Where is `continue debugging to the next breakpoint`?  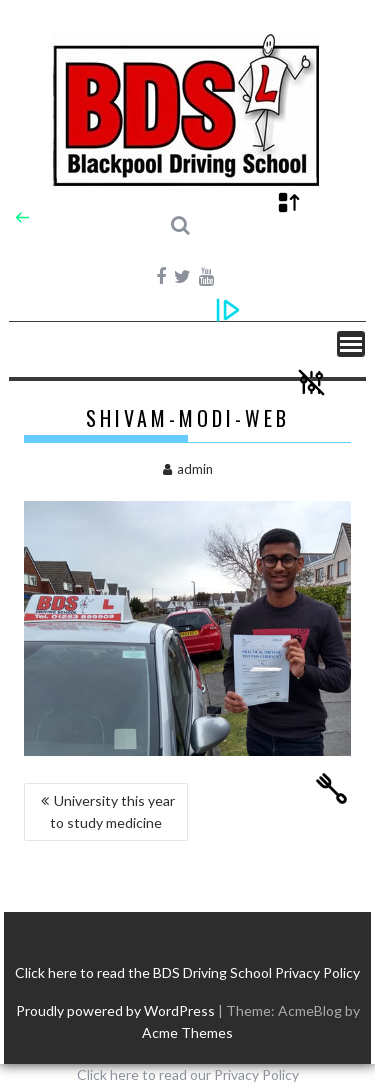
continue debugging to the next breakpoint is located at coordinates (227, 310).